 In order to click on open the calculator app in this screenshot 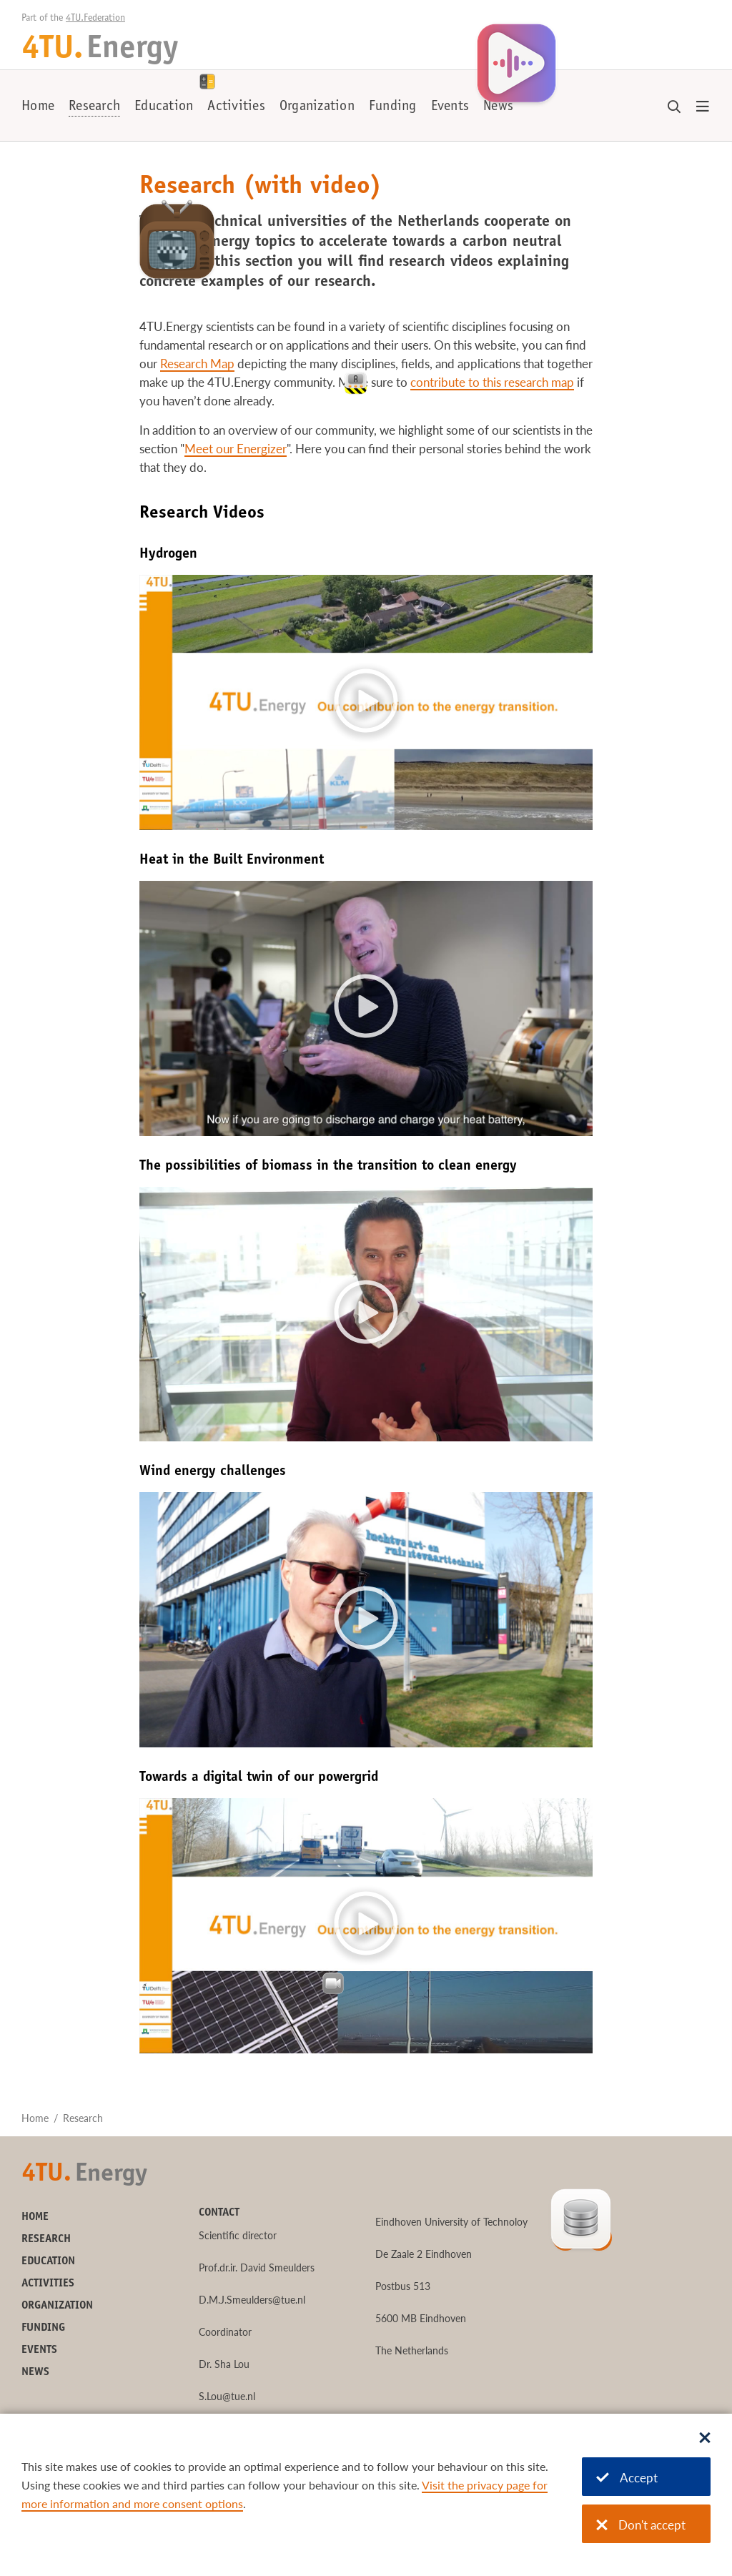, I will do `click(207, 82)`.